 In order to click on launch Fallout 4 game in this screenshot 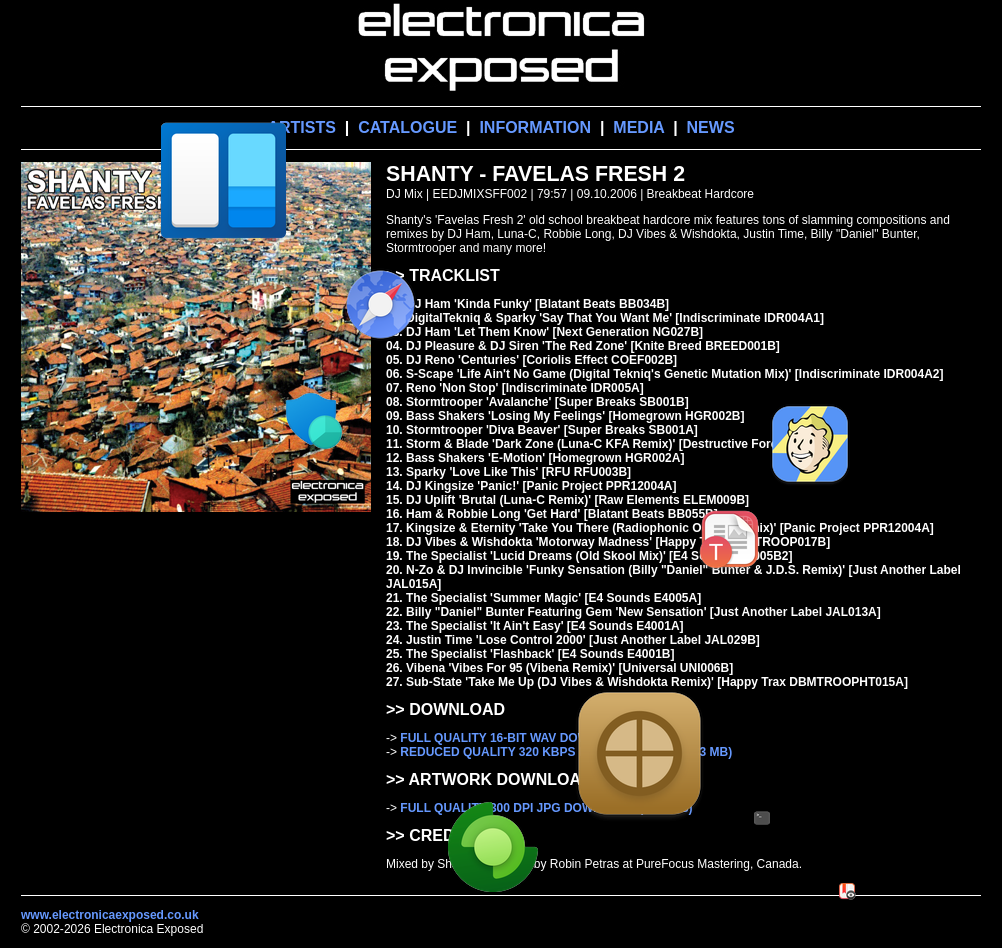, I will do `click(810, 444)`.